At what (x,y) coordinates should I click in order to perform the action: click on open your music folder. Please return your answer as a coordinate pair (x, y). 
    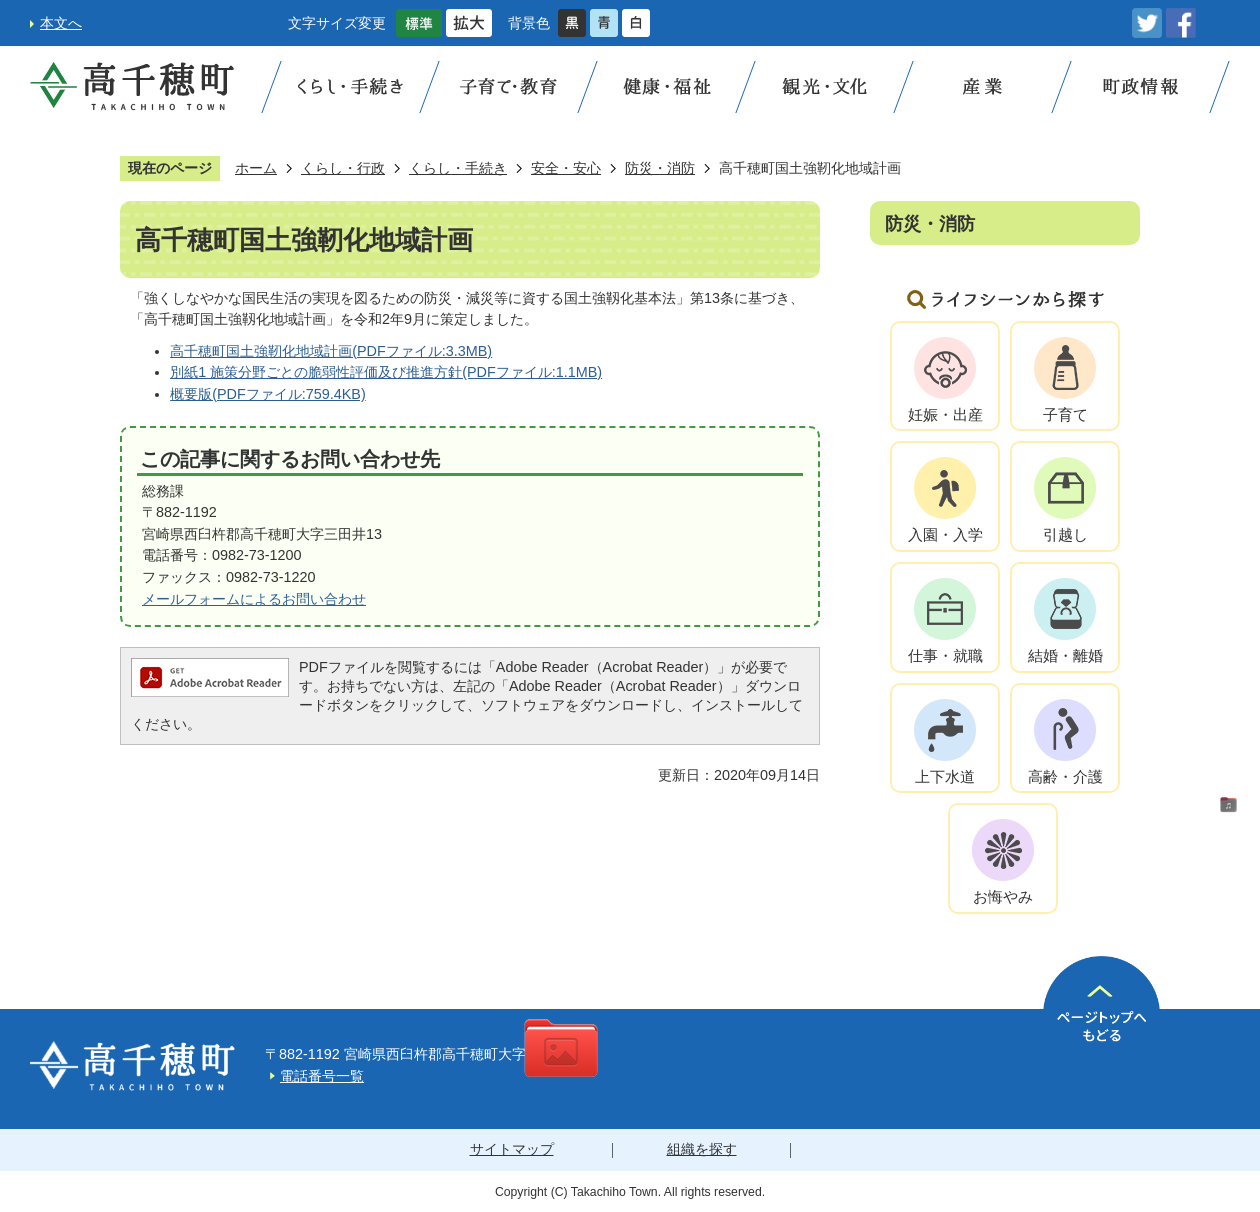
    Looking at the image, I should click on (1228, 804).